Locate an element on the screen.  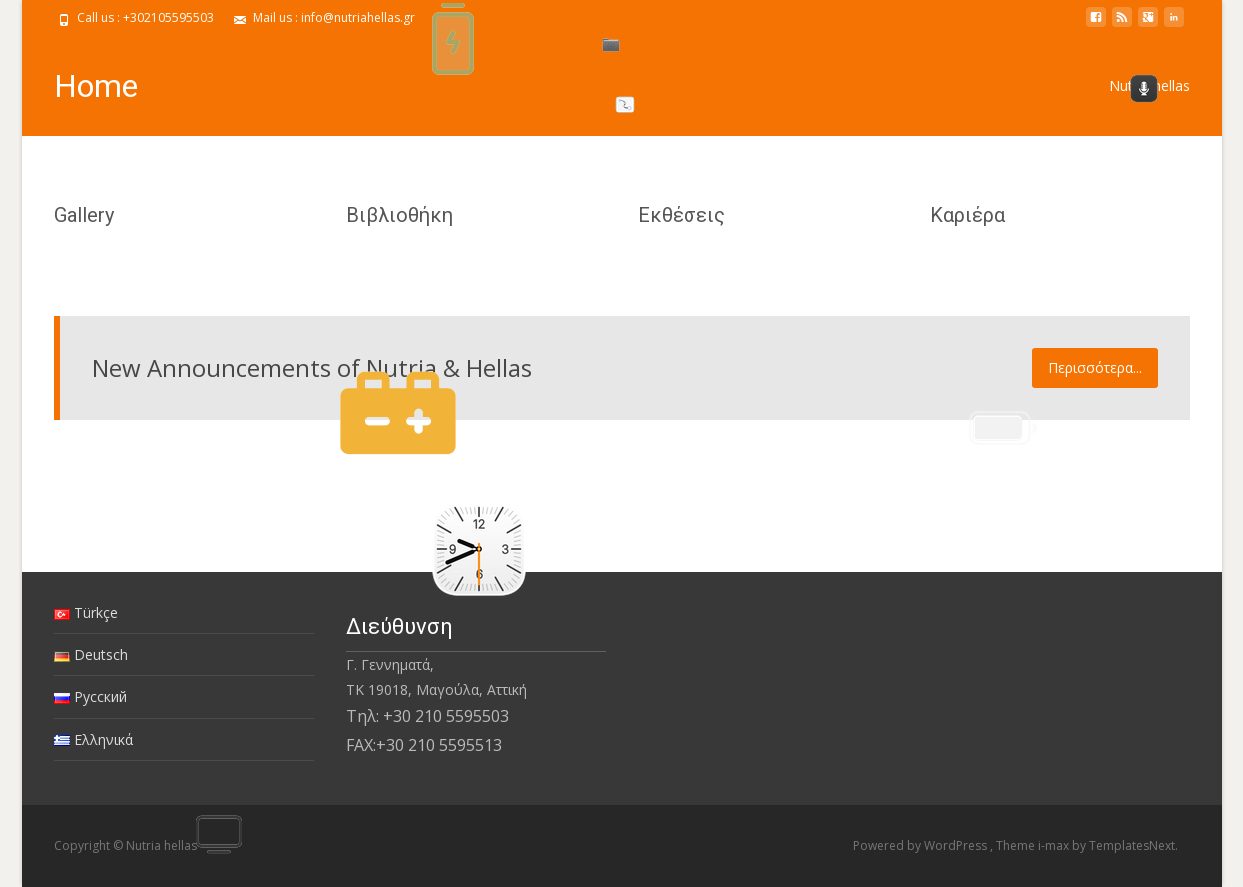
indicates device is currently charging is located at coordinates (453, 40).